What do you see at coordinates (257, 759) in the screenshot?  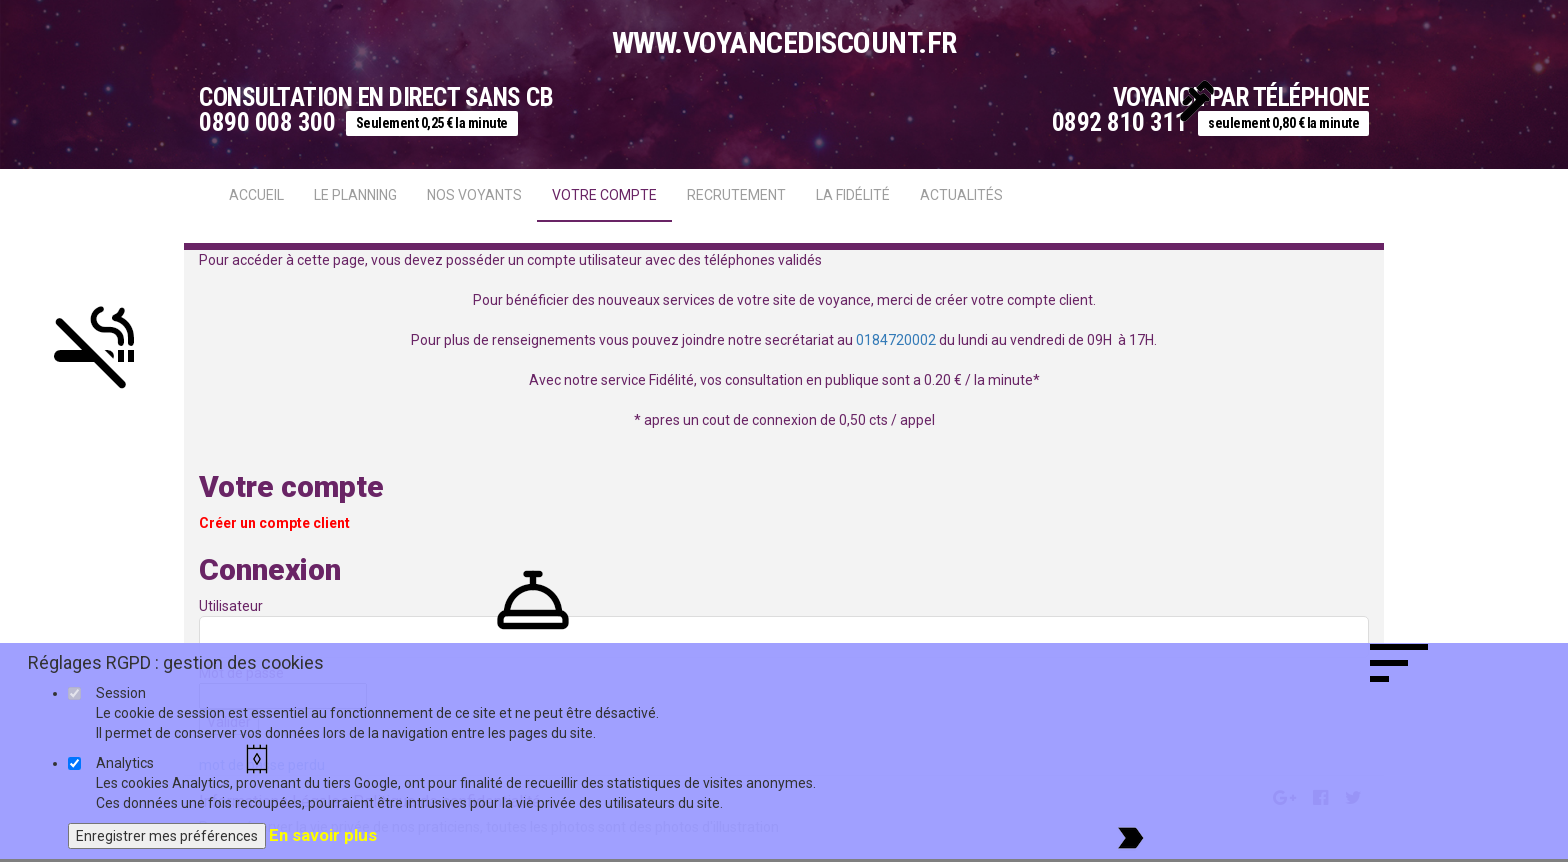 I see `view rug or carpet product` at bounding box center [257, 759].